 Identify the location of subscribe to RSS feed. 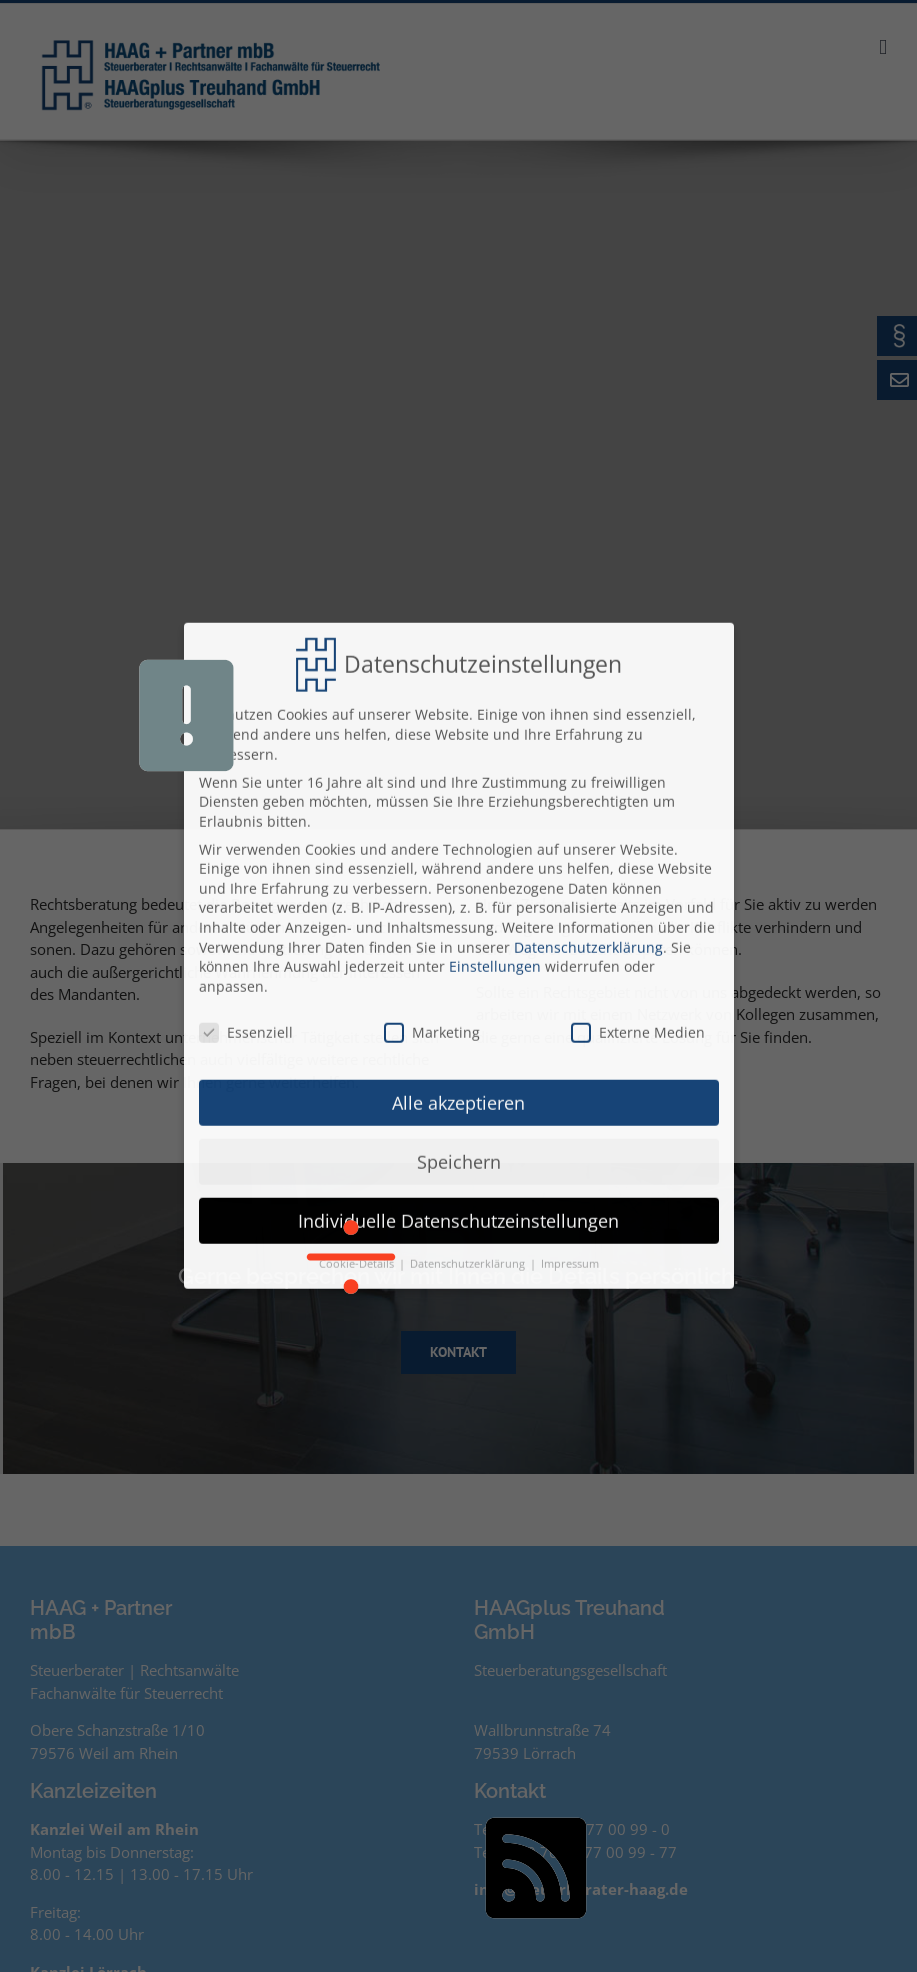
(536, 1868).